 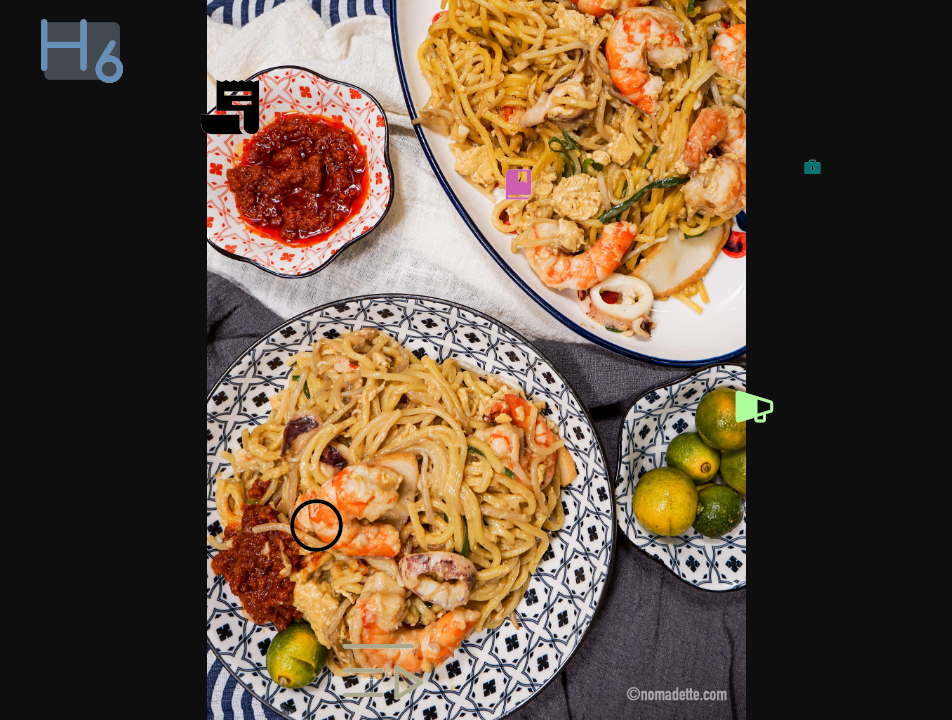 I want to click on view purchase receipt or transaction history, so click(x=230, y=107).